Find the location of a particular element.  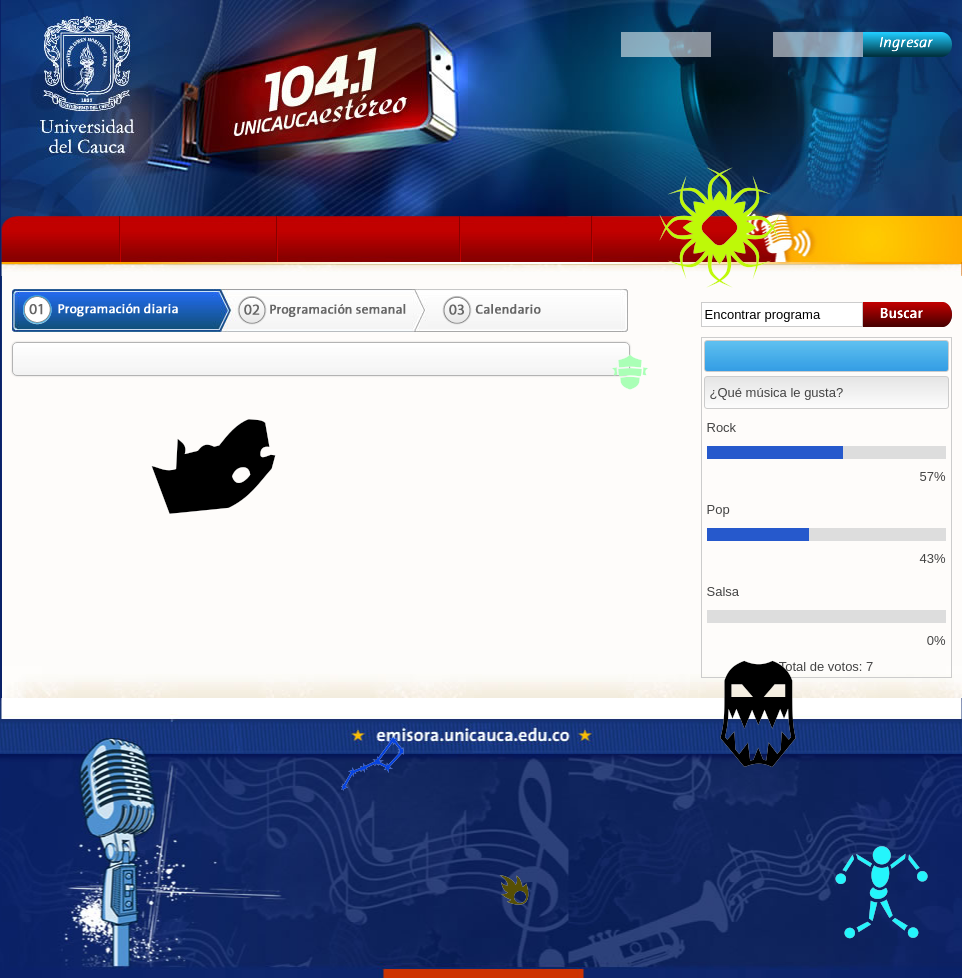

decorative design element or divider is located at coordinates (719, 227).